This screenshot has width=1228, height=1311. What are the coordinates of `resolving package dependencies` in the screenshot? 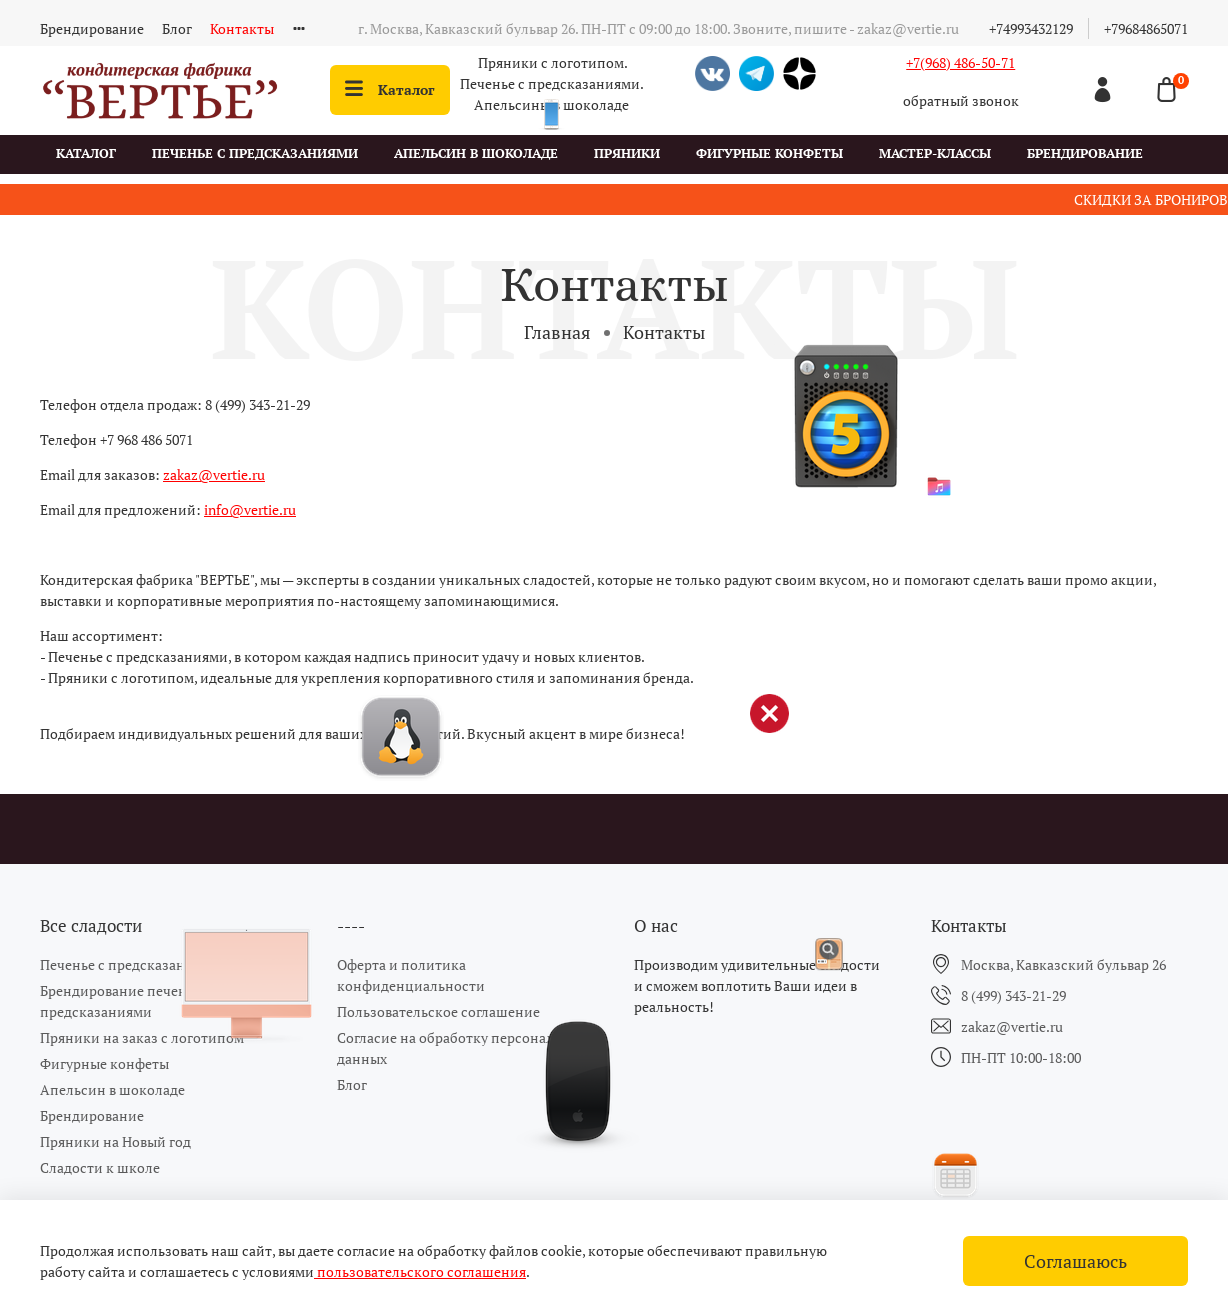 It's located at (829, 954).